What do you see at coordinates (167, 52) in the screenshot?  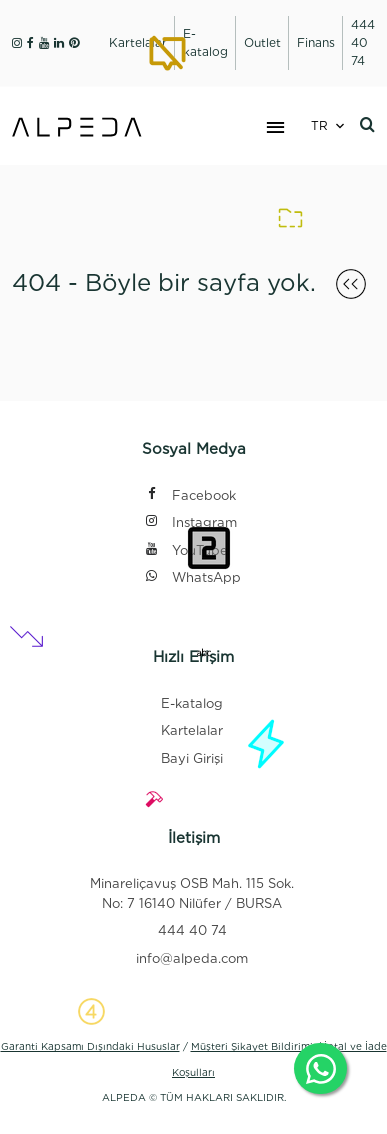 I see `mute or disable chat notifications` at bounding box center [167, 52].